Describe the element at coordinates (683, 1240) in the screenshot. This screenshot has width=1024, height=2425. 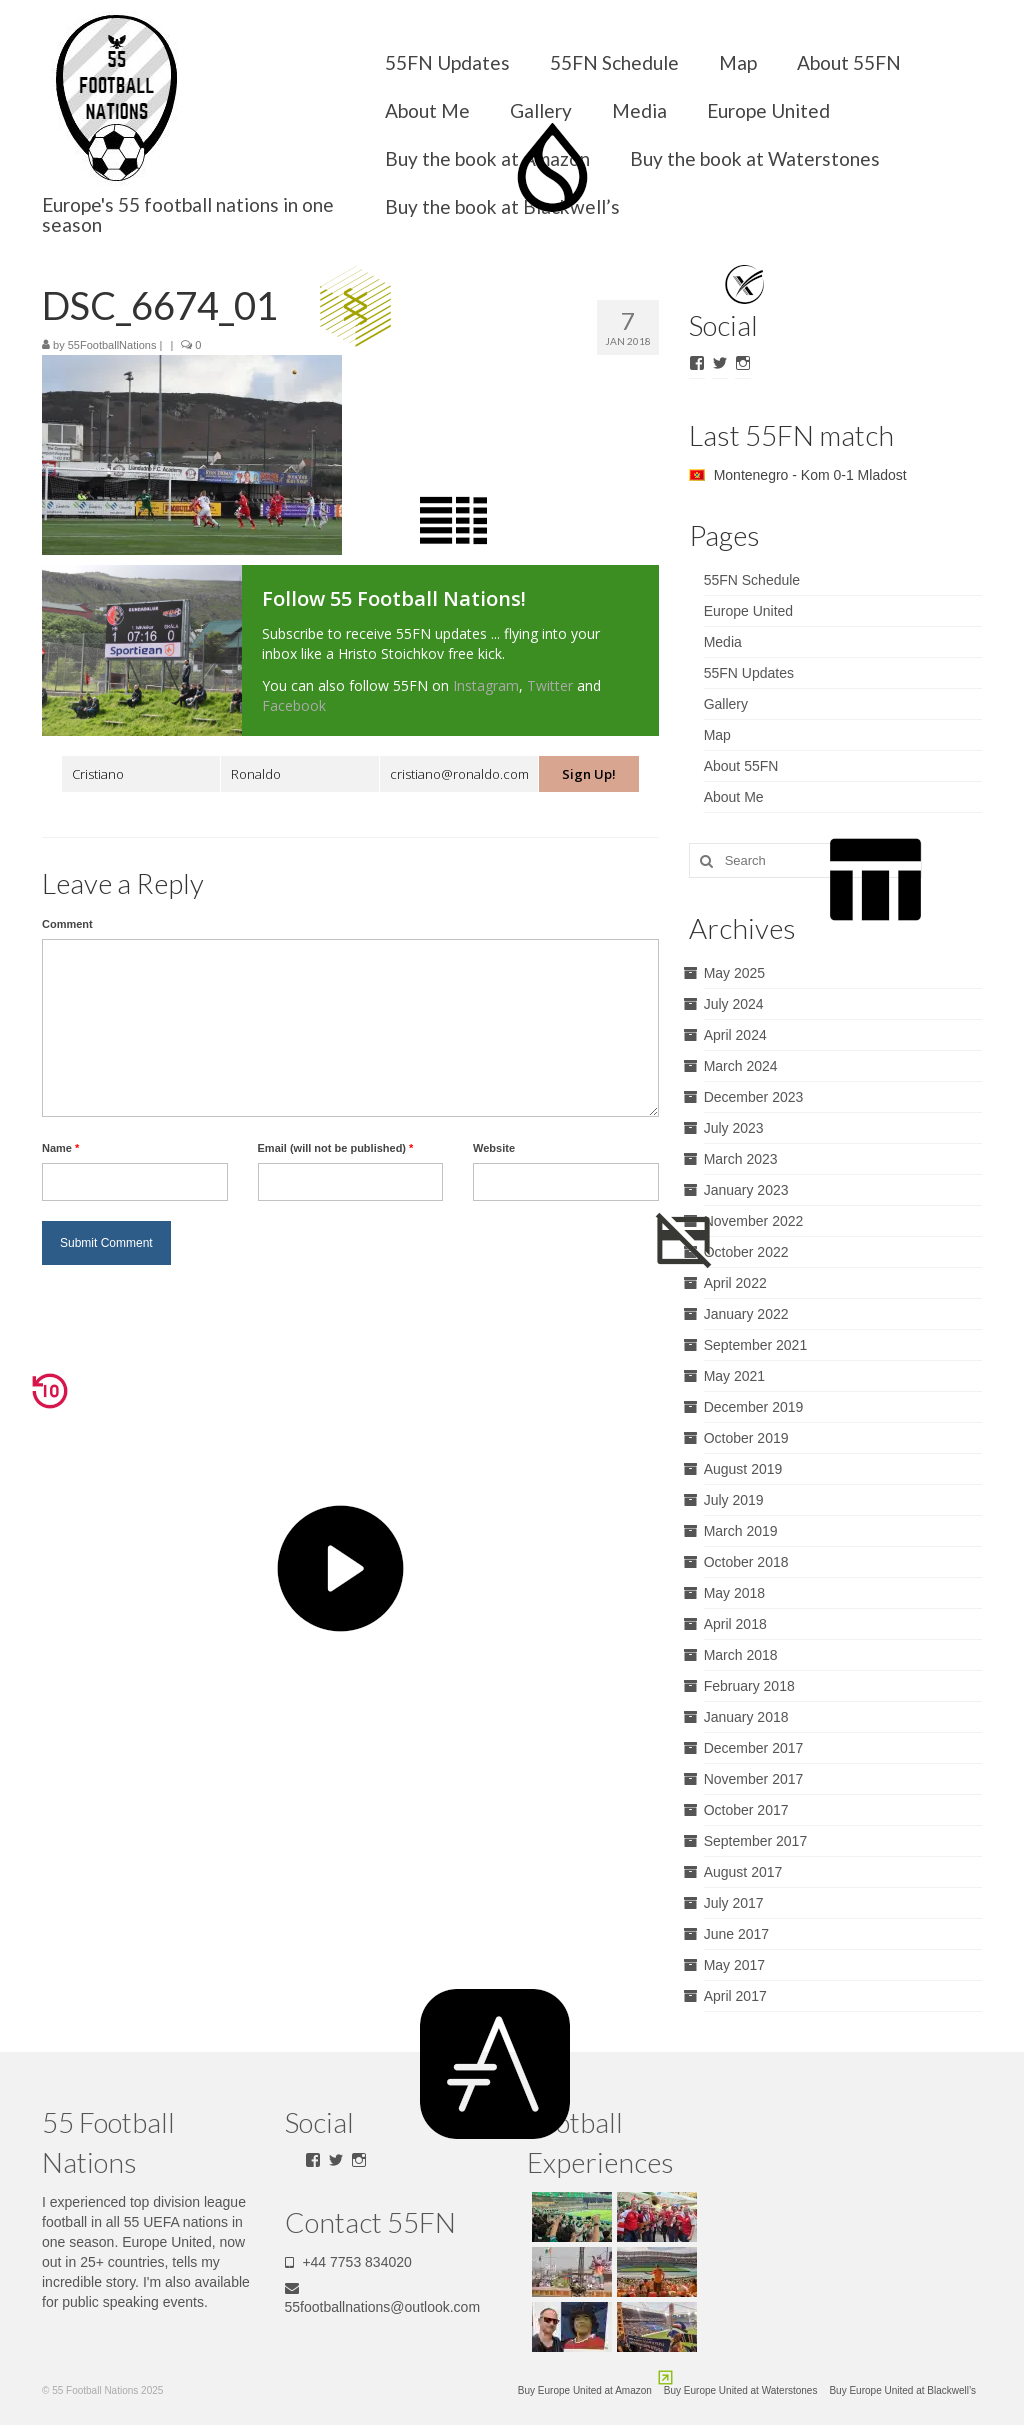
I see `indicates no credit card required` at that location.